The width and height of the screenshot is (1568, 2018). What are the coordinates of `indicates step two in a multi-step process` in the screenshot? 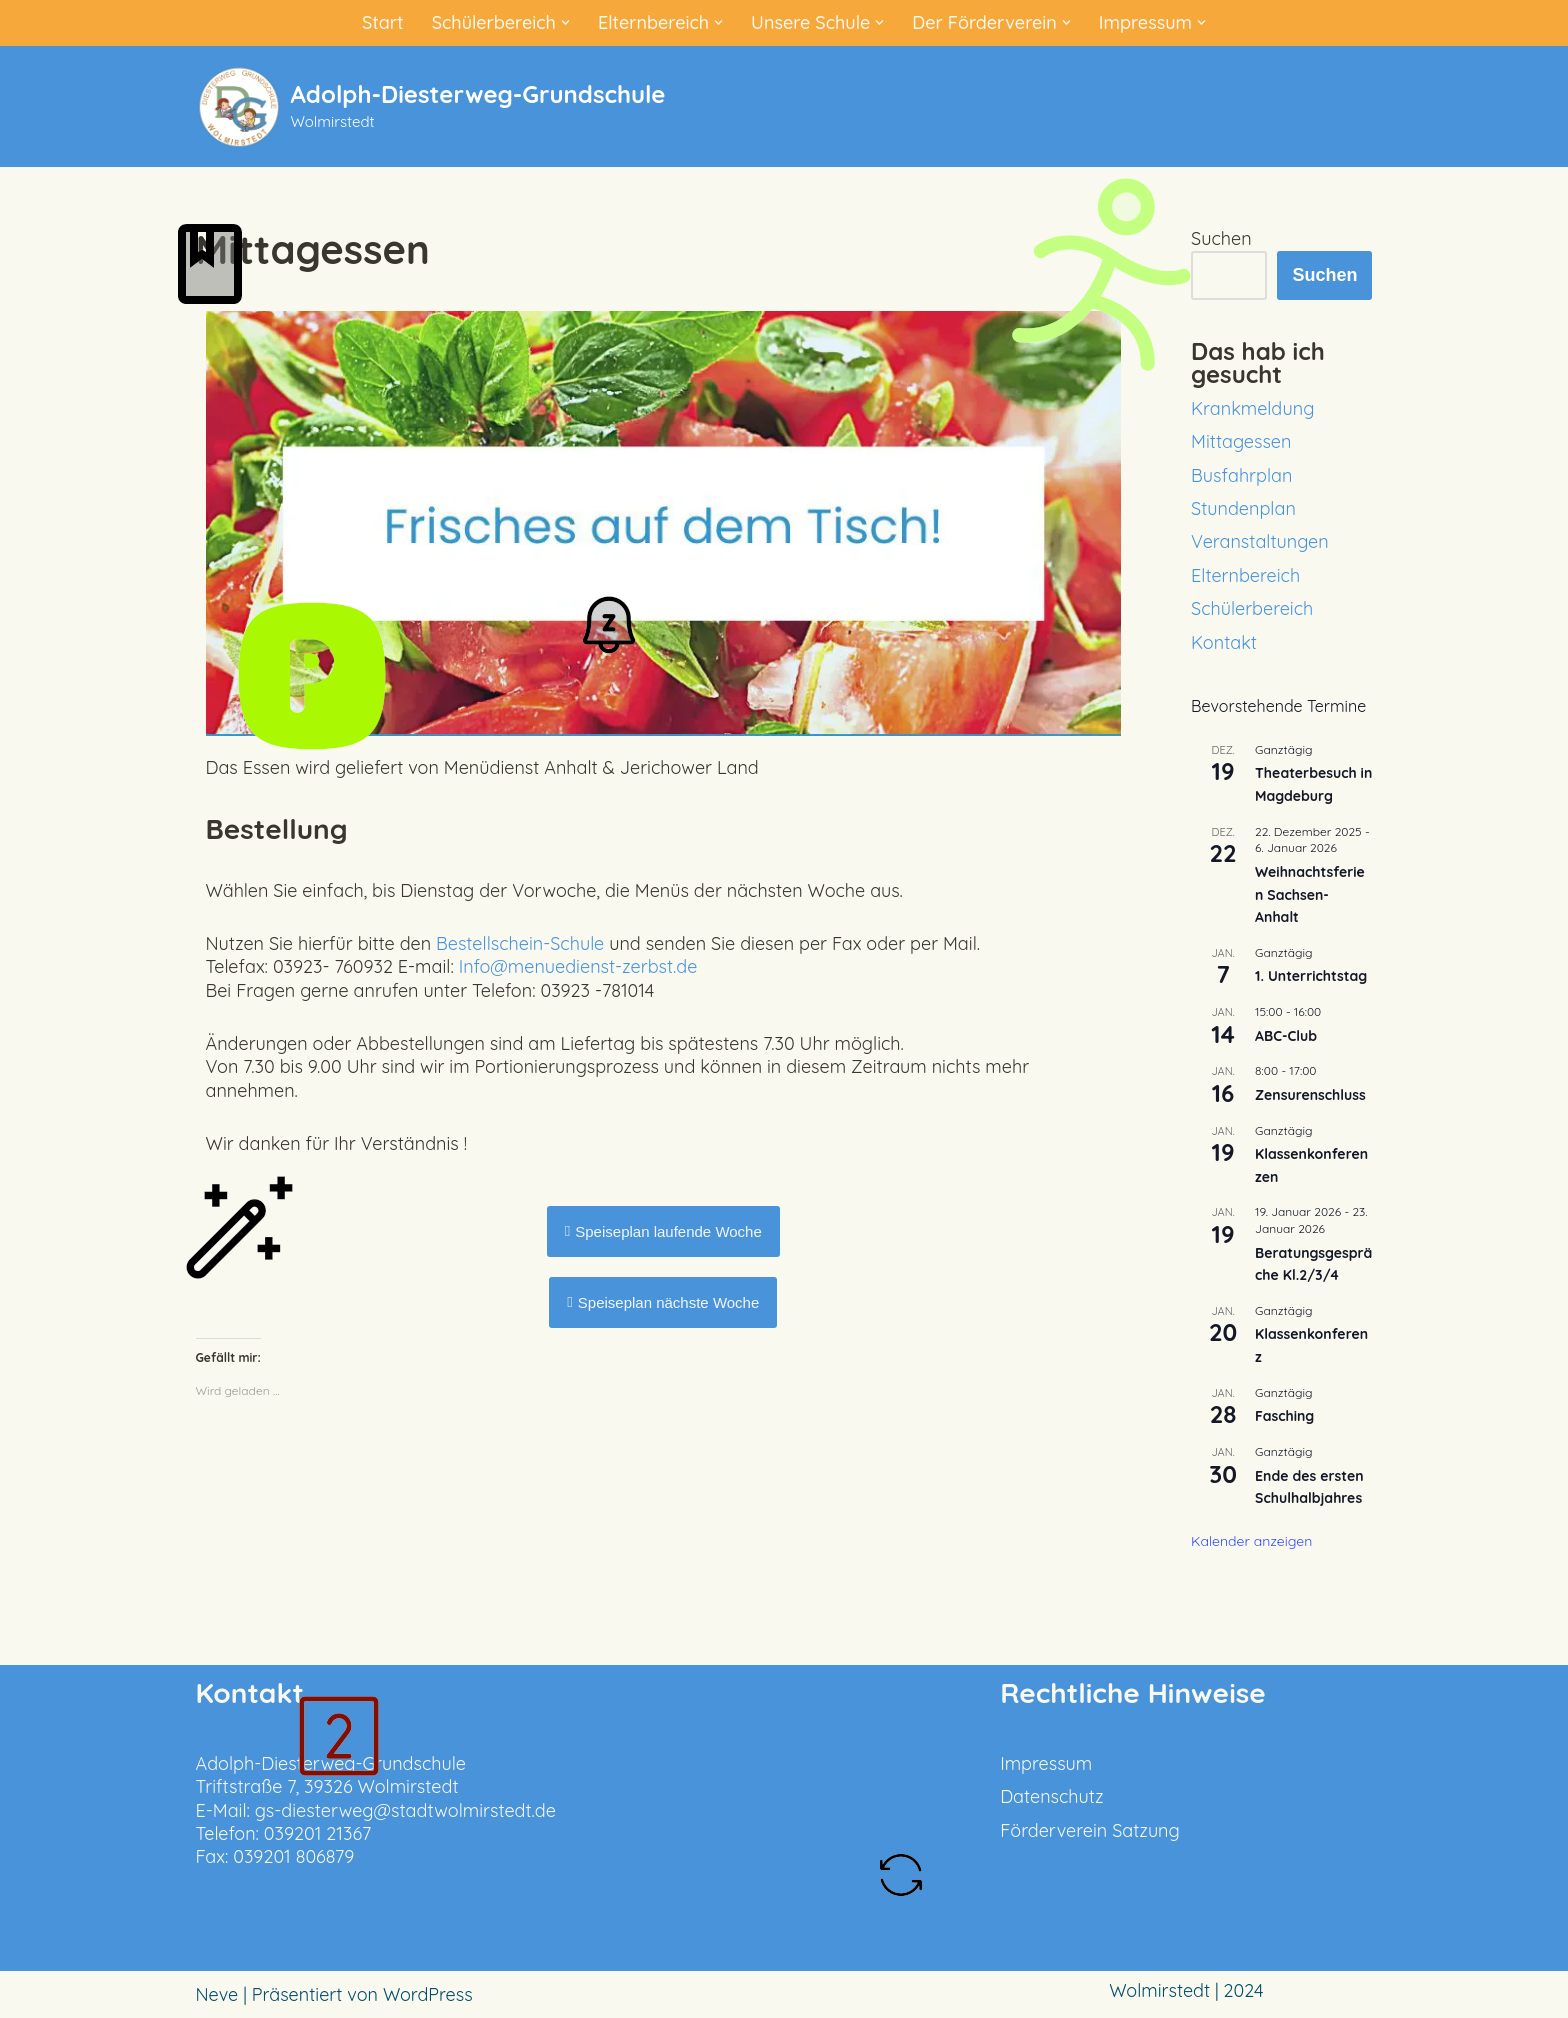 It's located at (339, 1736).